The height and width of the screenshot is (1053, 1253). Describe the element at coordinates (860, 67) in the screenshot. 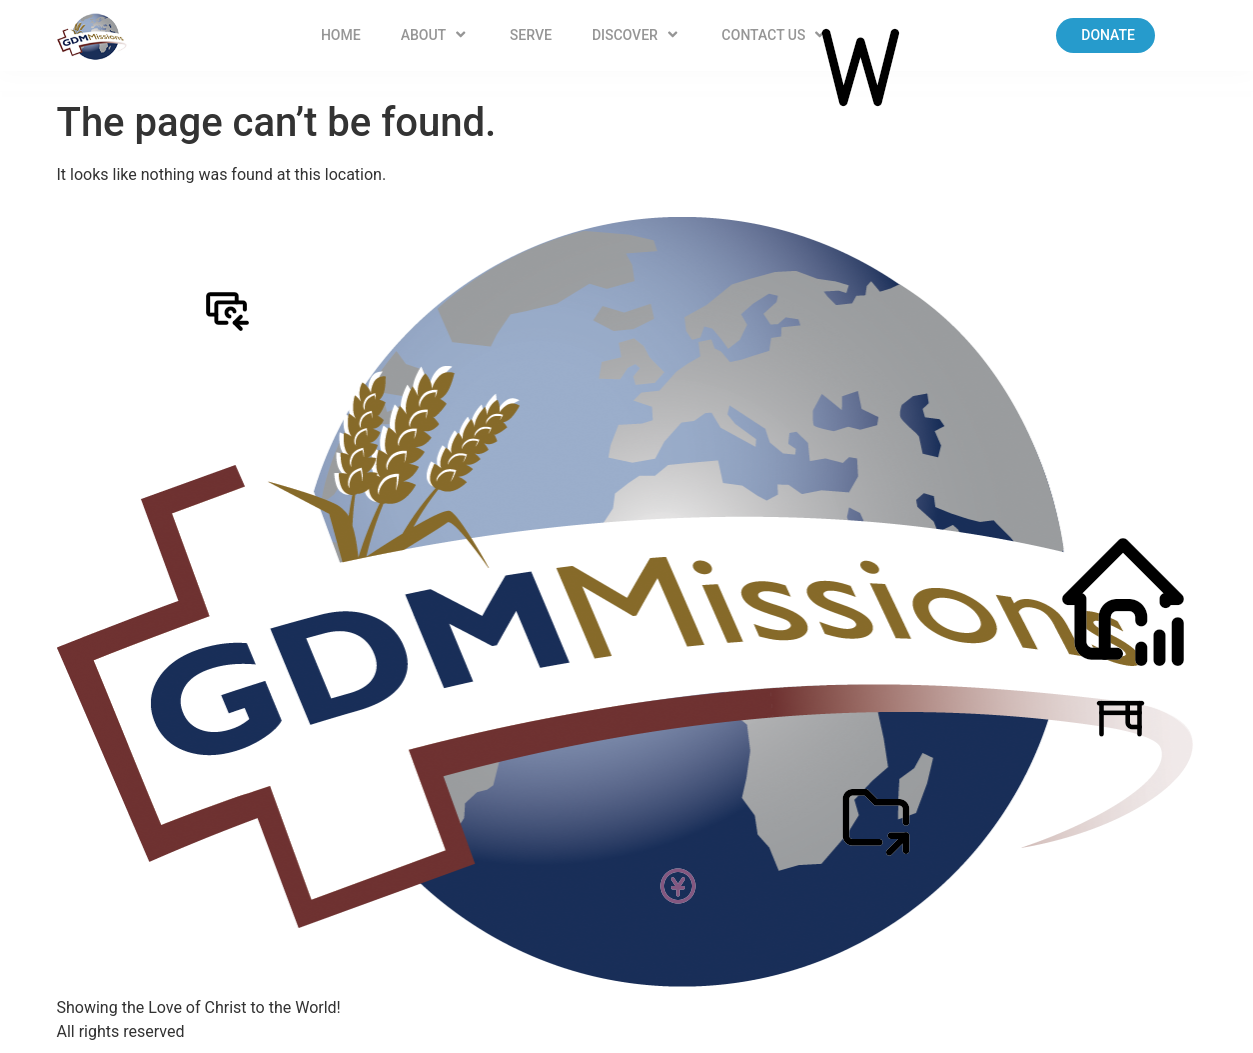

I see `indicates items or options starting with the letter W` at that location.